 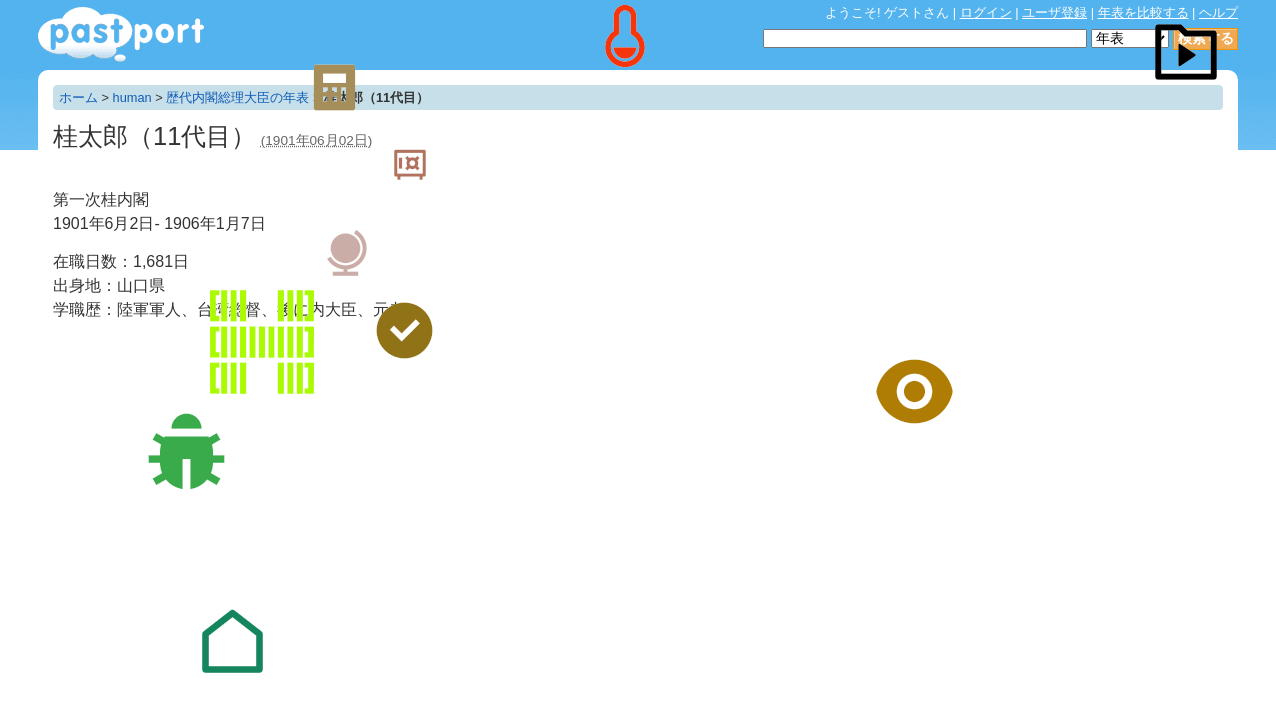 What do you see at coordinates (404, 330) in the screenshot?
I see `indicates a completed or successful action` at bounding box center [404, 330].